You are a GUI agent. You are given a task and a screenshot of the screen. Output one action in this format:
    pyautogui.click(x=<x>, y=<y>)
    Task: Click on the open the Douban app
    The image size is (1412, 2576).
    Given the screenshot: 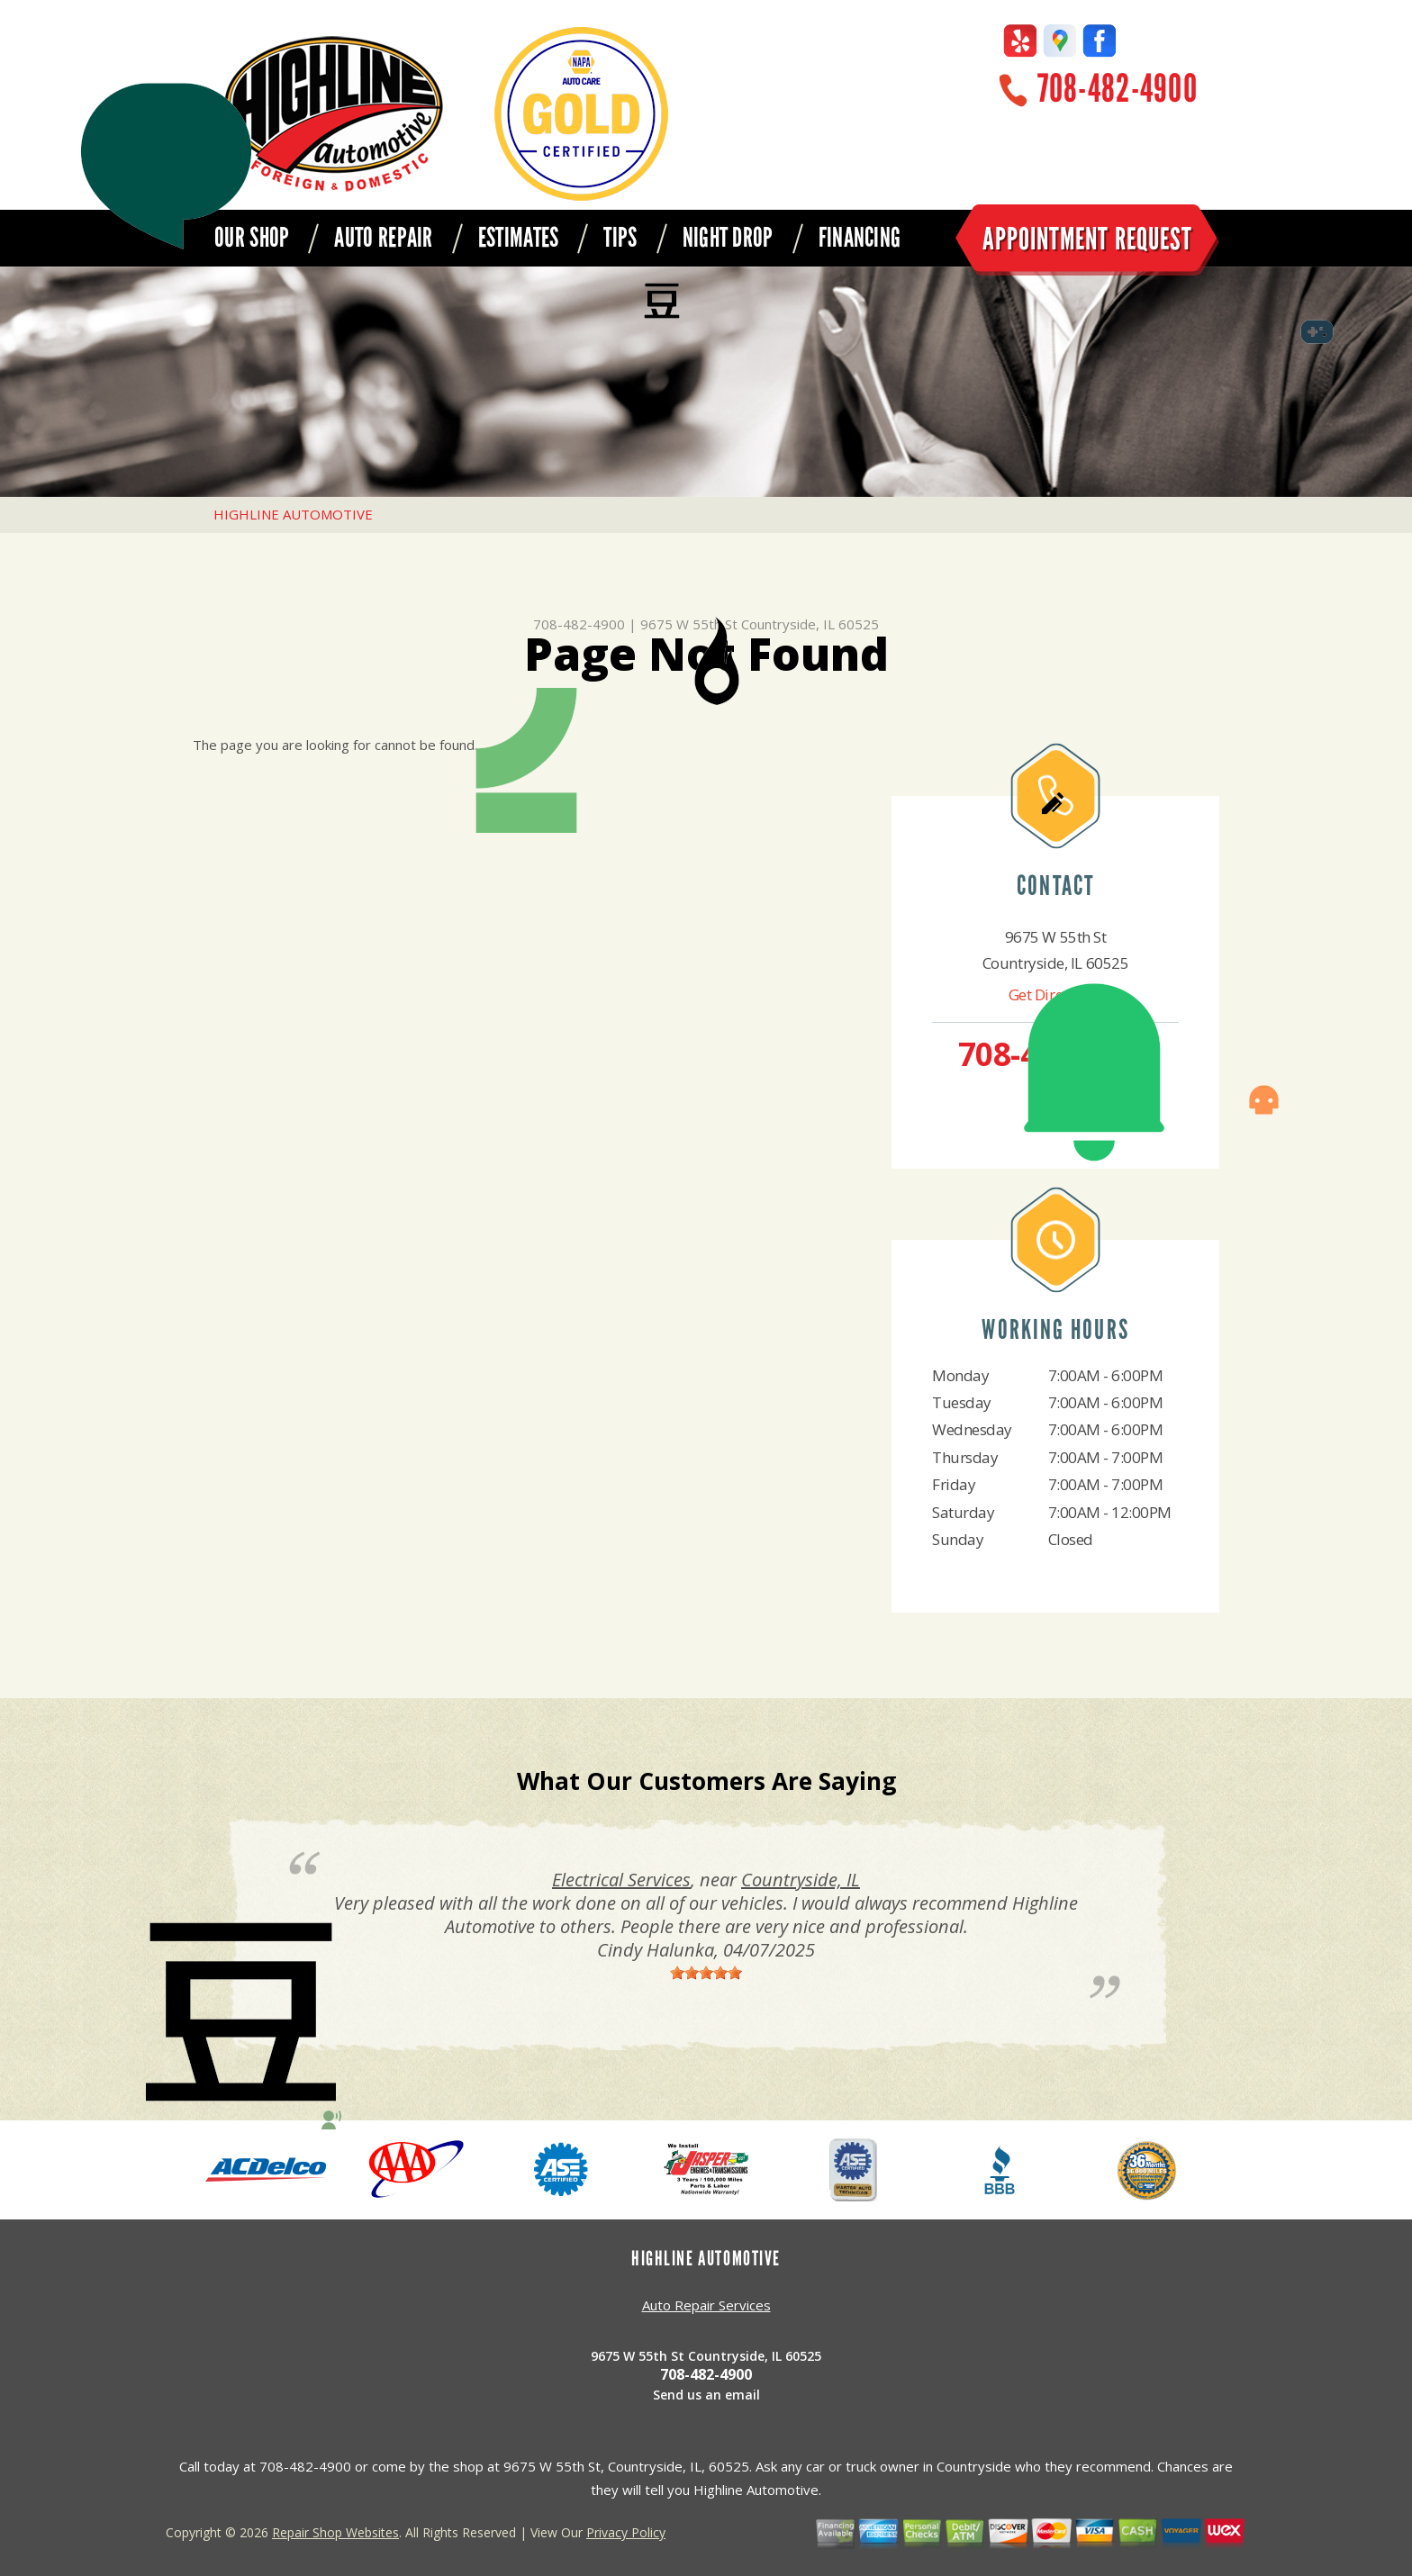 What is the action you would take?
    pyautogui.click(x=240, y=2011)
    